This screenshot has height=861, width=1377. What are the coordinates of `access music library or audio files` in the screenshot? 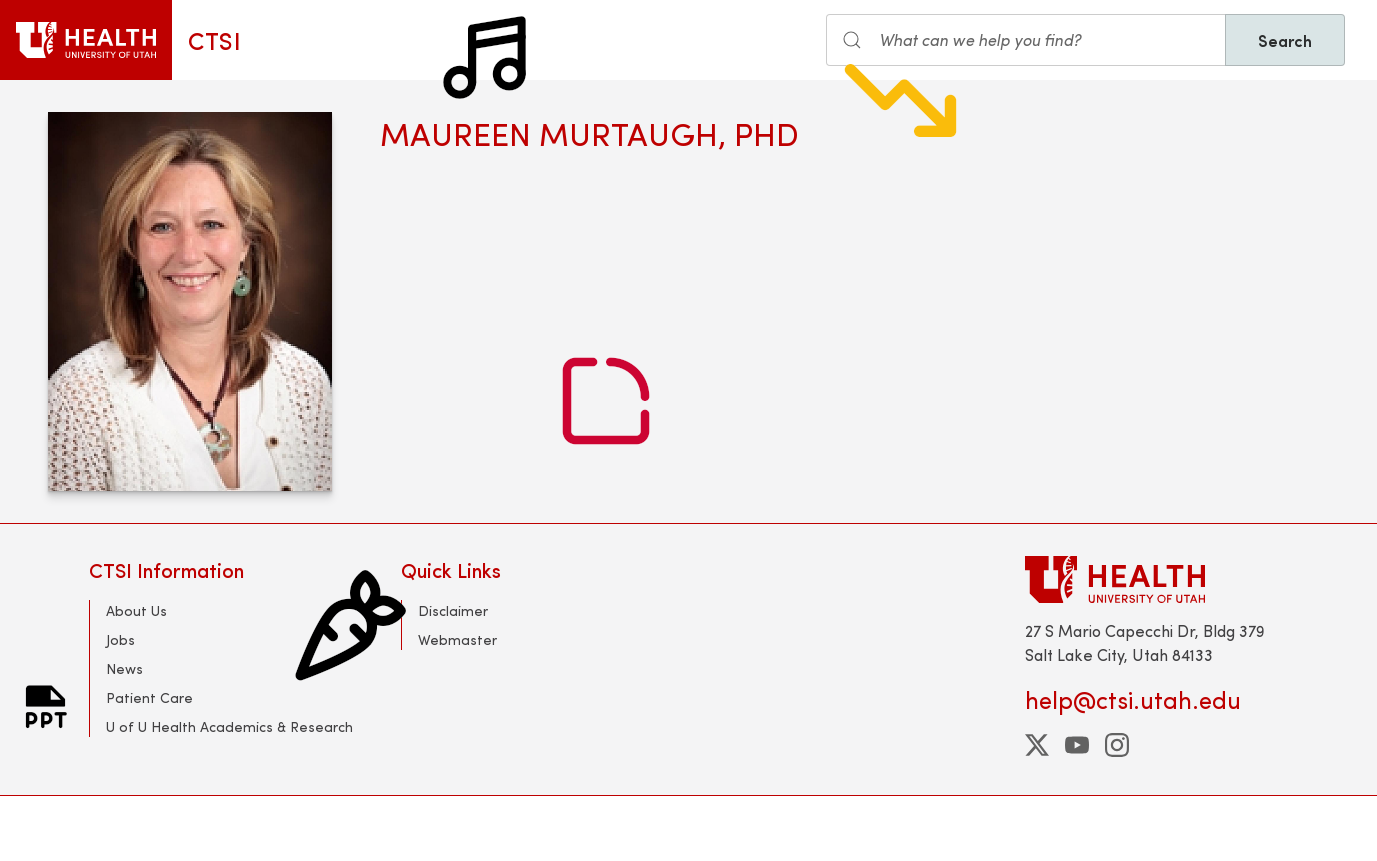 It's located at (484, 57).